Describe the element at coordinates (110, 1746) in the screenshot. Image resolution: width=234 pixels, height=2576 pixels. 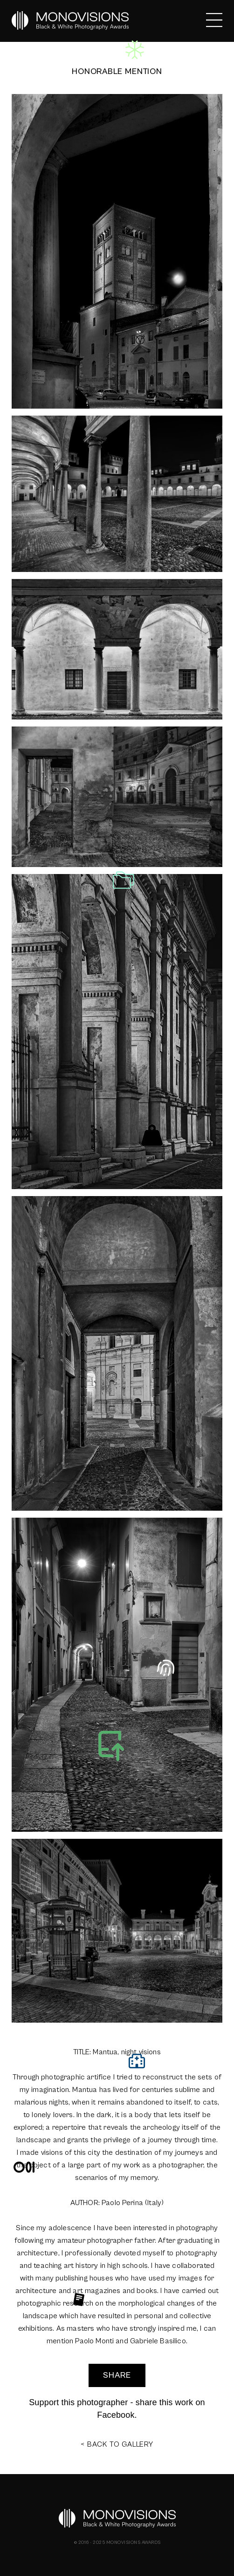
I see `push code to a repository` at that location.